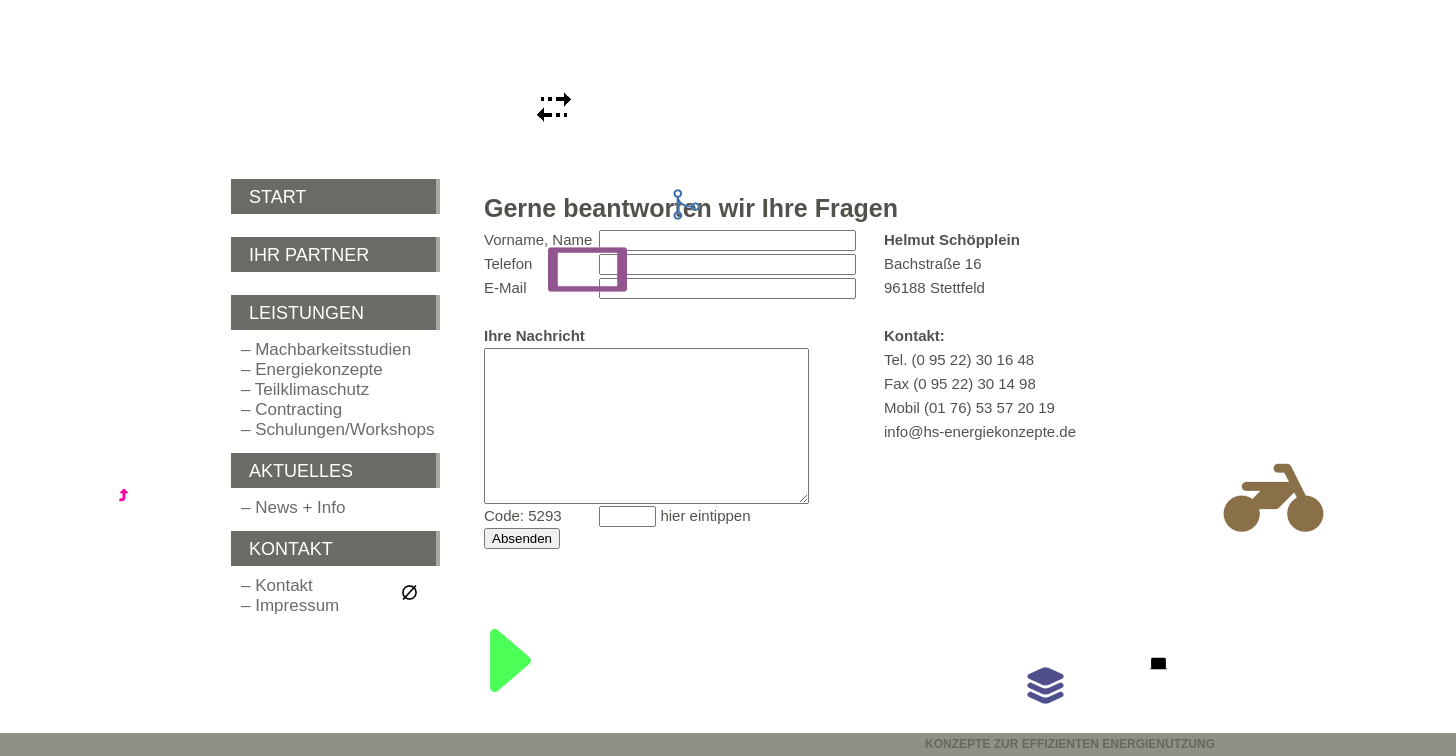  I want to click on select motorcycle as transportation mode, so click(1273, 495).